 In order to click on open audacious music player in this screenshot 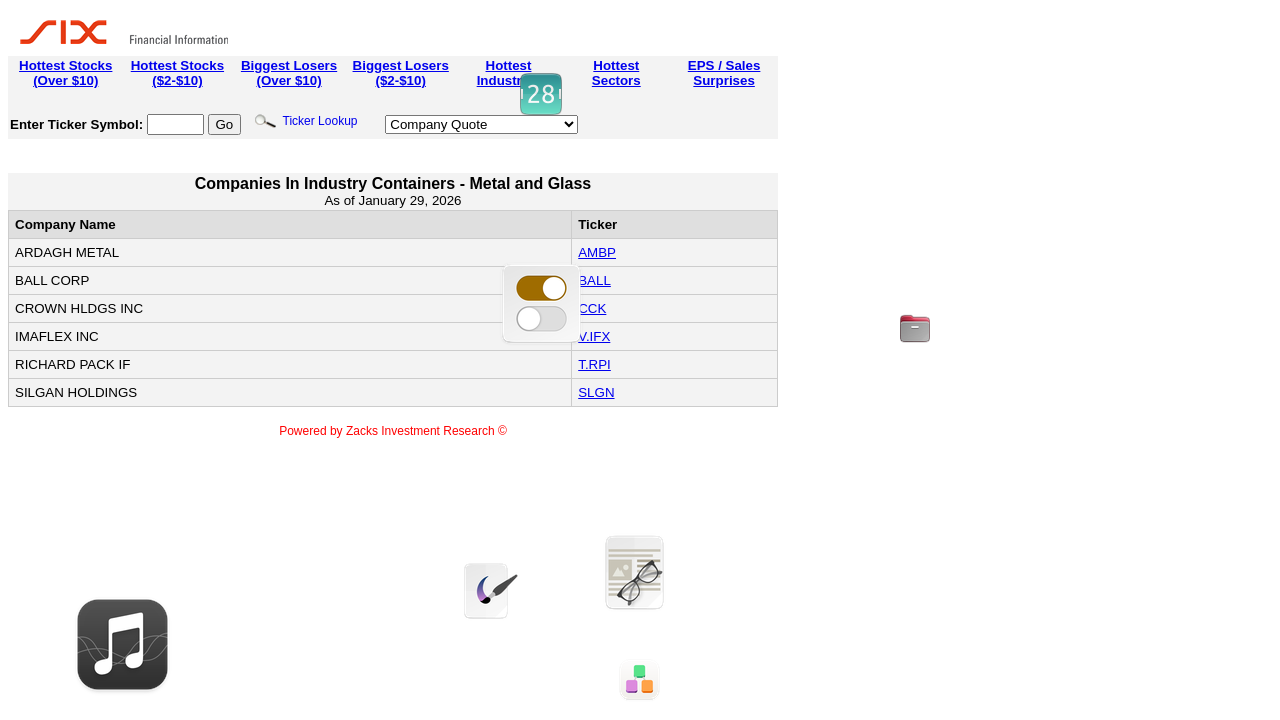, I will do `click(122, 644)`.